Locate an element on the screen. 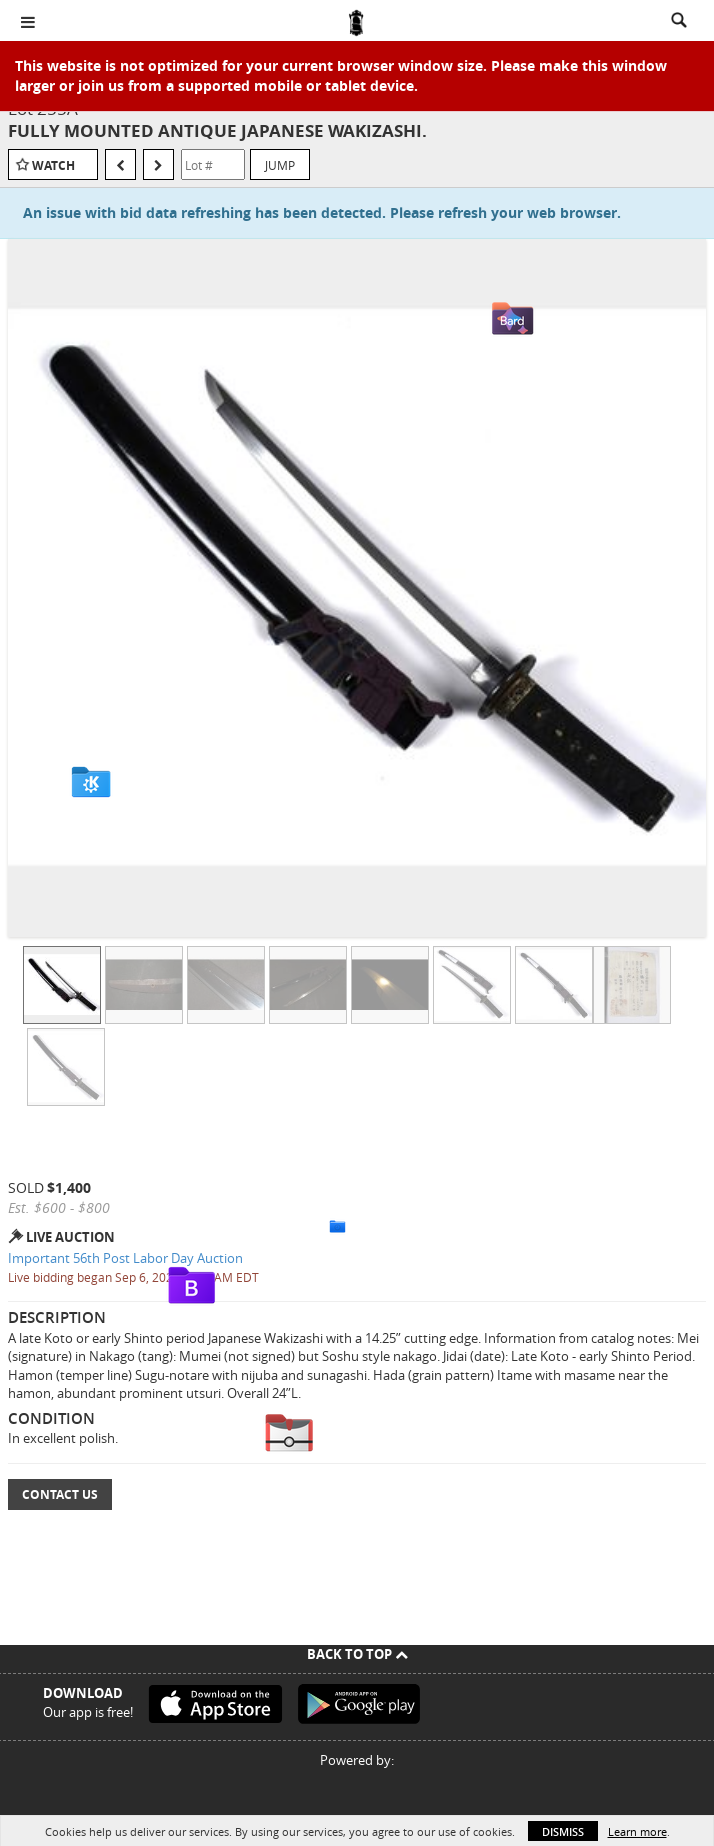  folder containing Google Bard AI files is located at coordinates (512, 319).